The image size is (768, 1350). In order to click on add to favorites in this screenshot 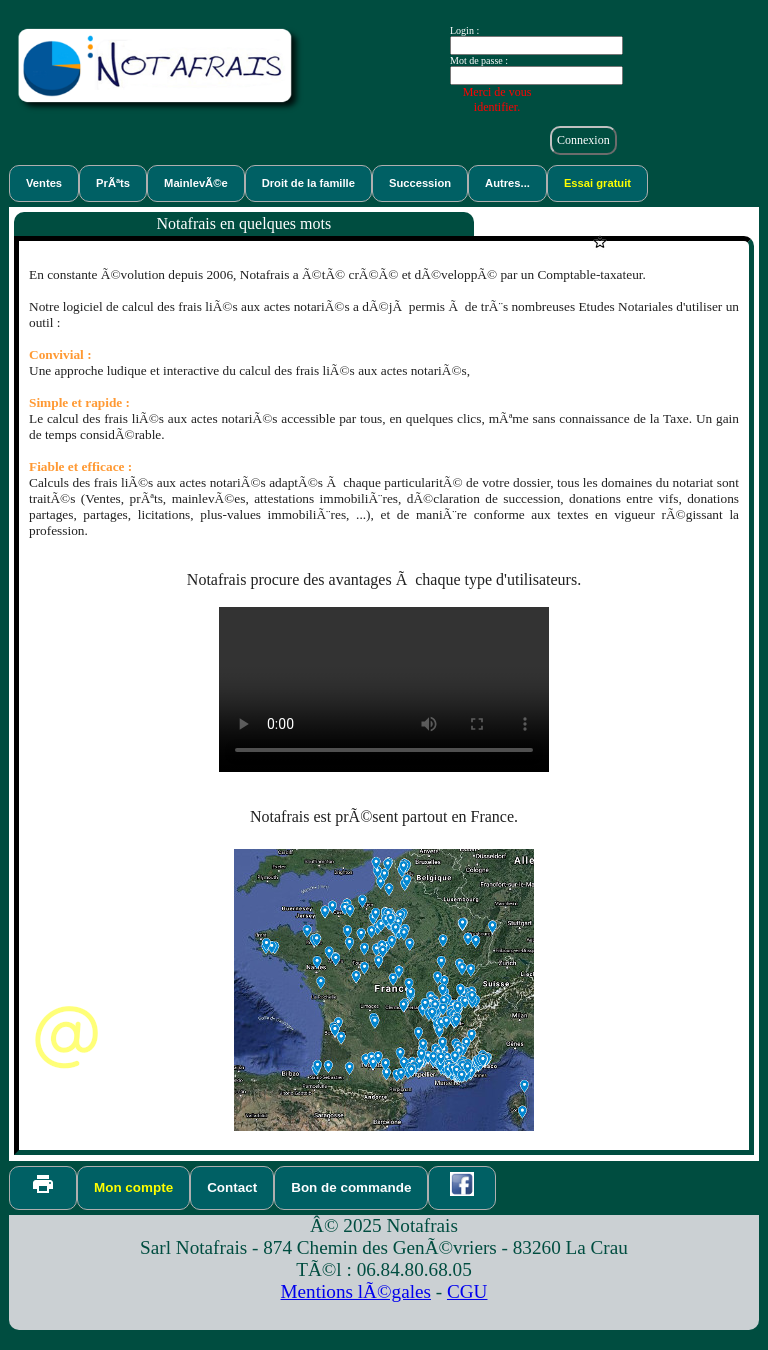, I will do `click(600, 242)`.